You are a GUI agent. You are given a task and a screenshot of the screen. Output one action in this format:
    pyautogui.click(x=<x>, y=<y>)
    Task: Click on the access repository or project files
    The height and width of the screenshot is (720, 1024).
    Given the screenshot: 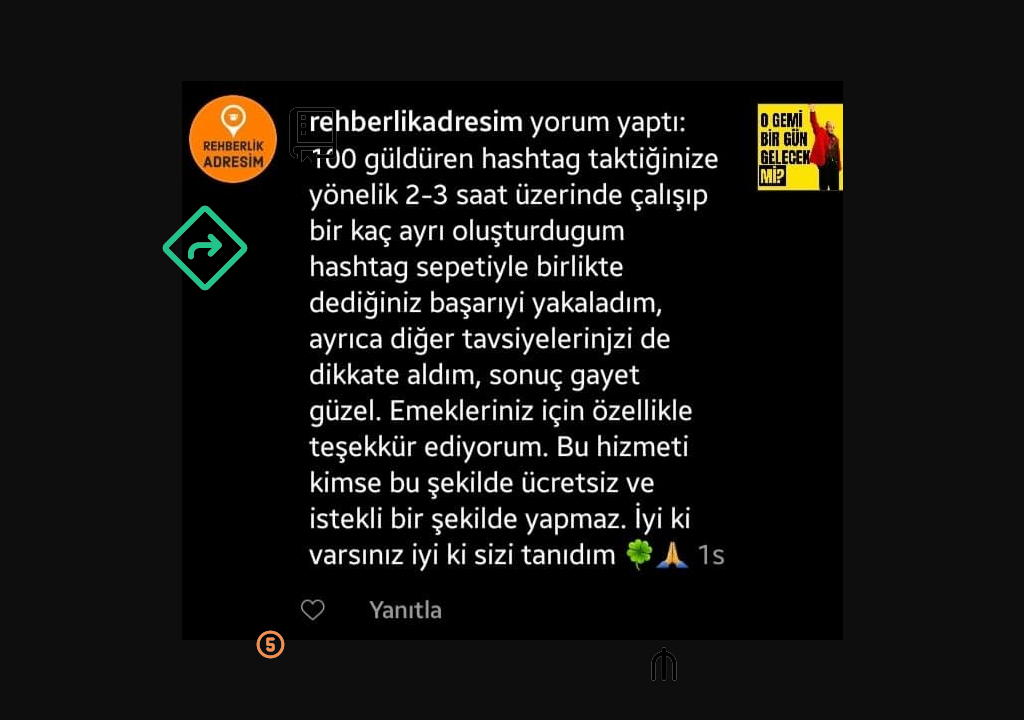 What is the action you would take?
    pyautogui.click(x=313, y=131)
    